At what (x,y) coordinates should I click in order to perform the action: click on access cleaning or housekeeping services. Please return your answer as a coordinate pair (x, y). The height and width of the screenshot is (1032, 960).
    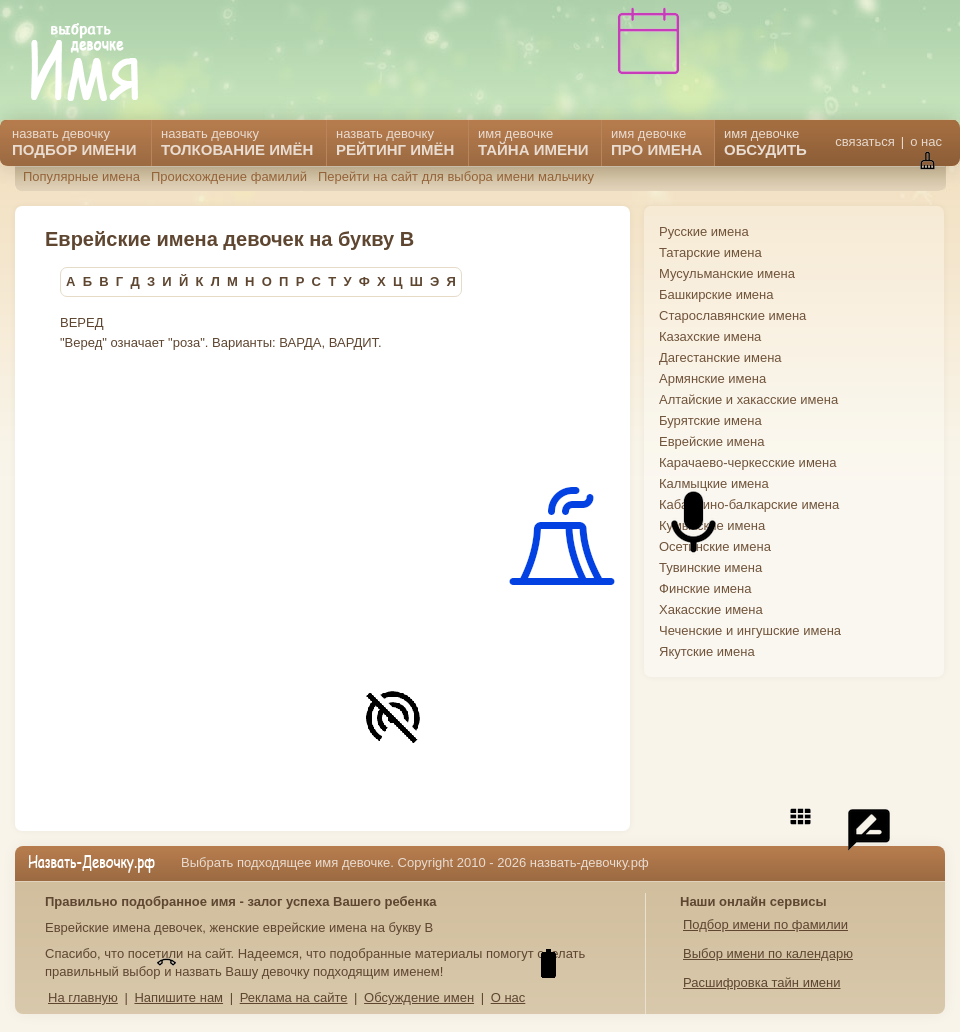
    Looking at the image, I should click on (927, 160).